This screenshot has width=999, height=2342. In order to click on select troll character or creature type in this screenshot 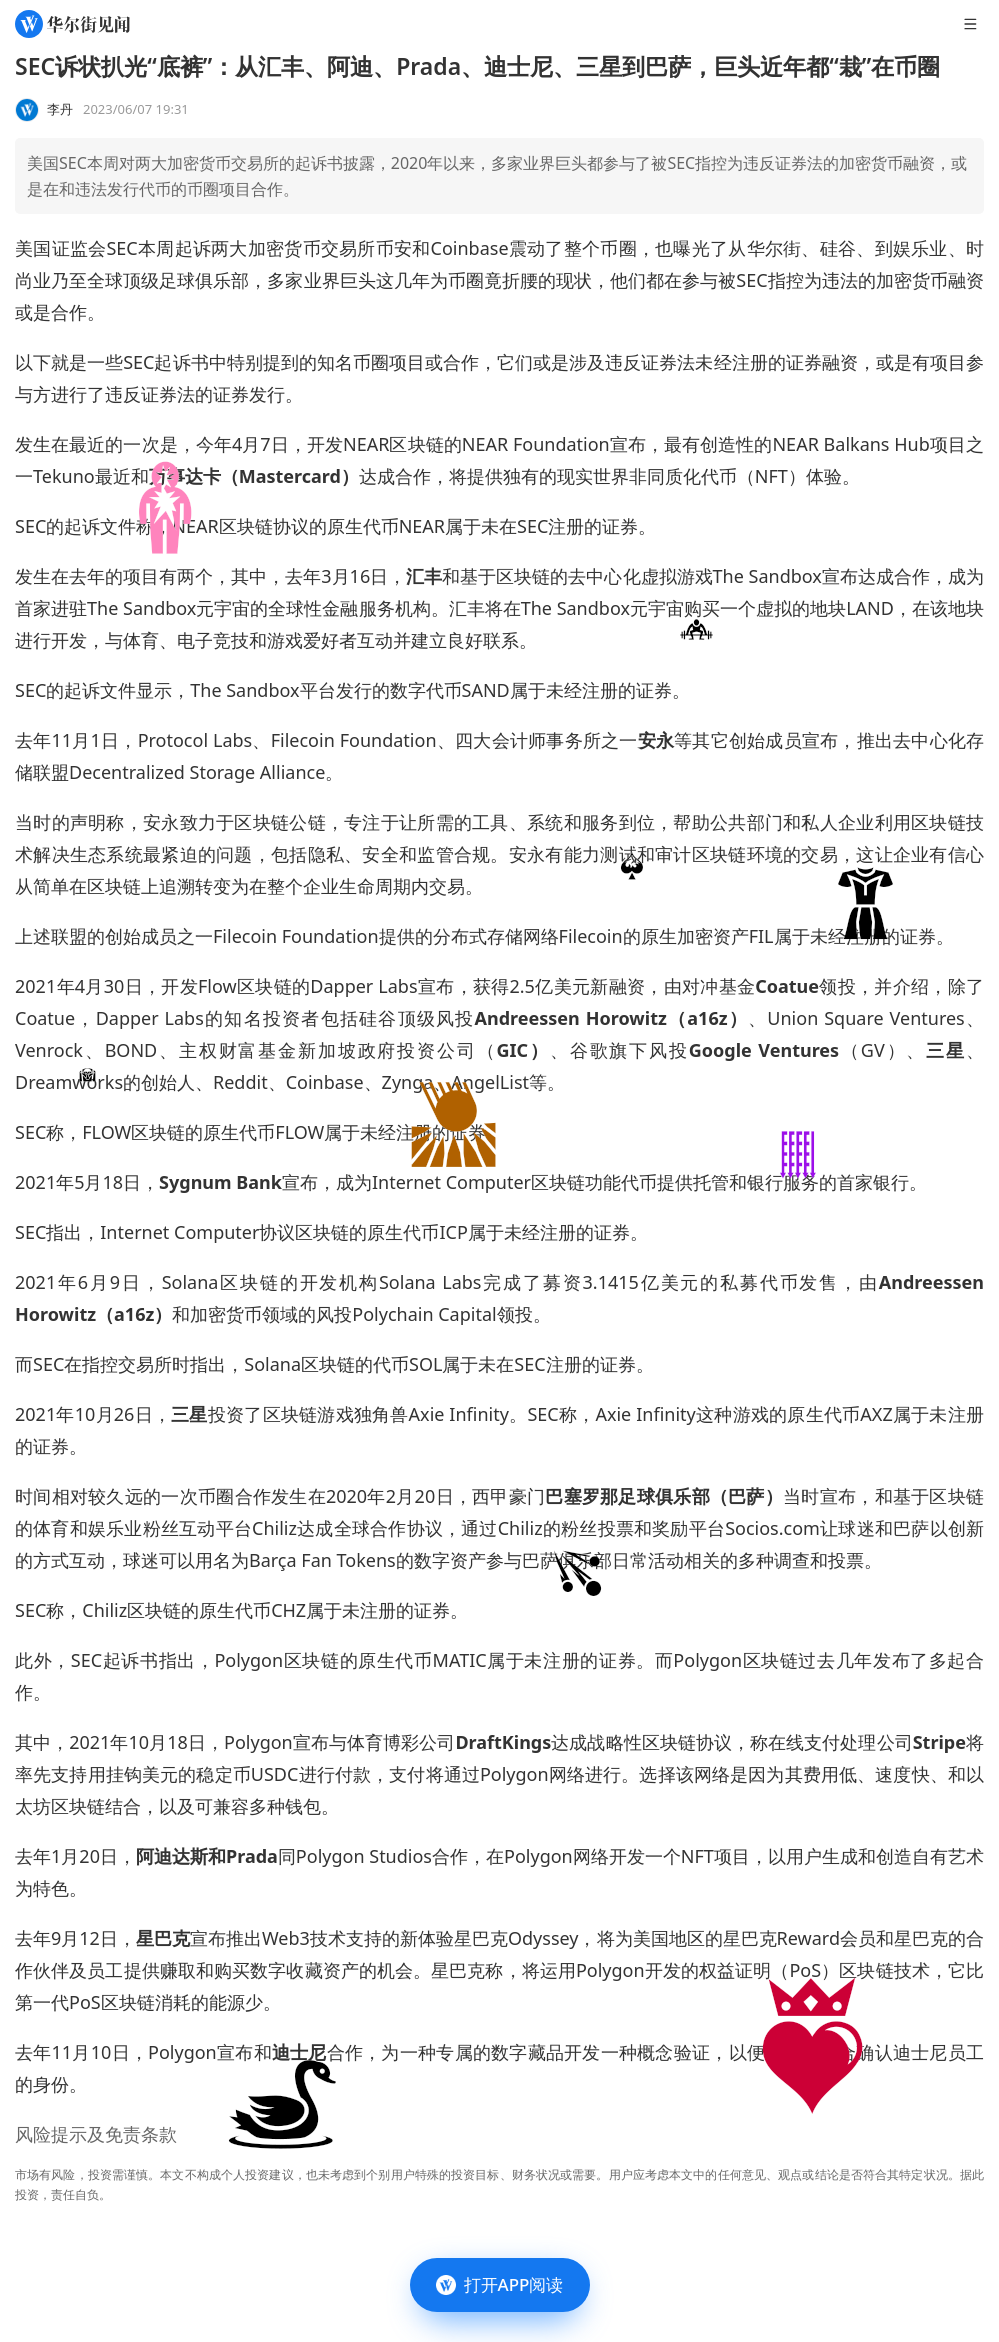, I will do `click(87, 1073)`.